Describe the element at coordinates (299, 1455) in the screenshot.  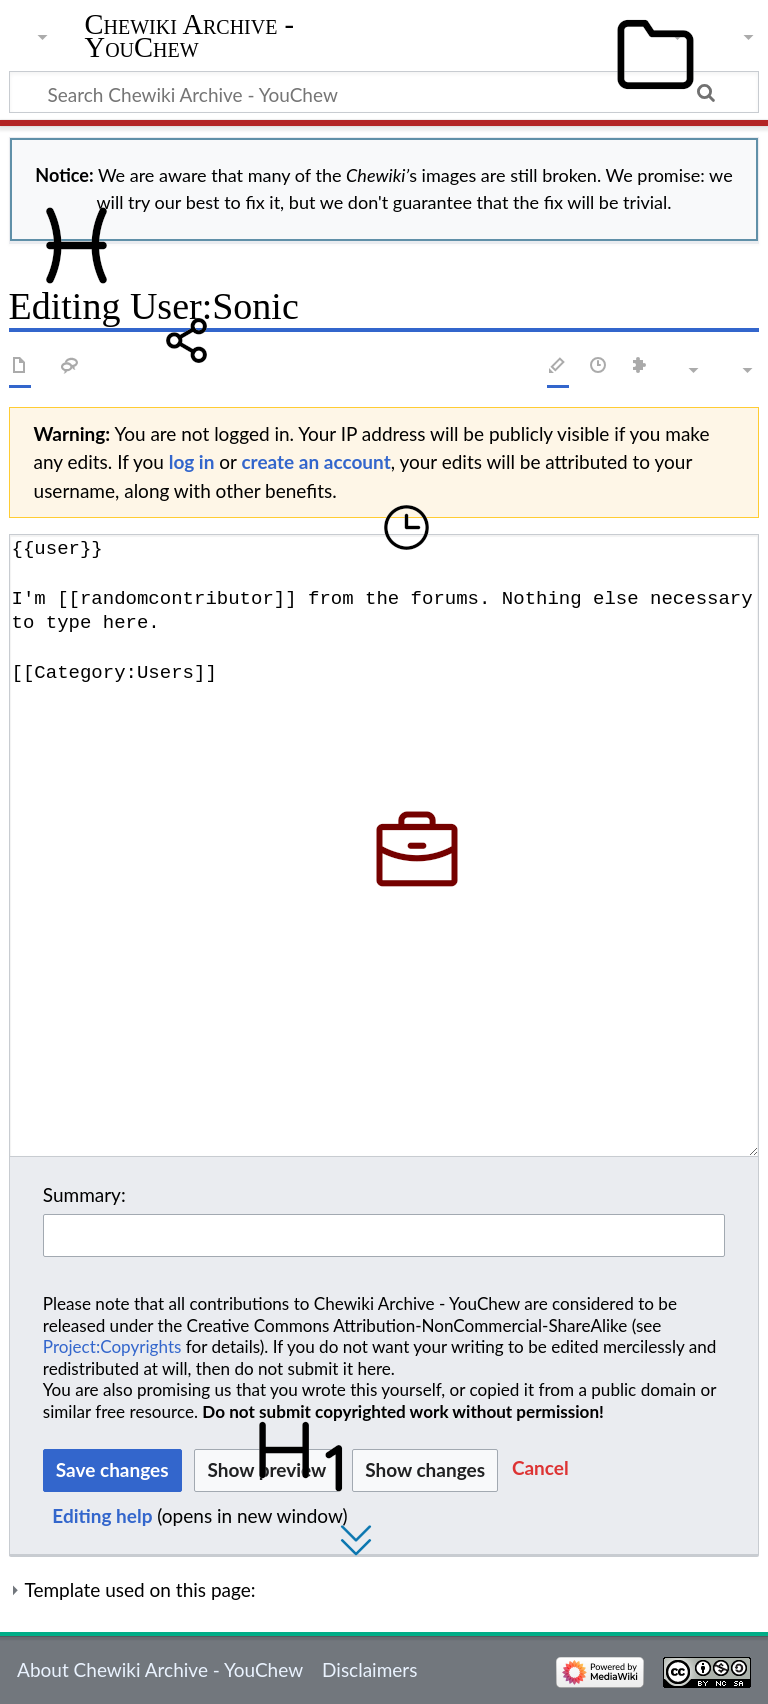
I see `format text as heading level 1` at that location.